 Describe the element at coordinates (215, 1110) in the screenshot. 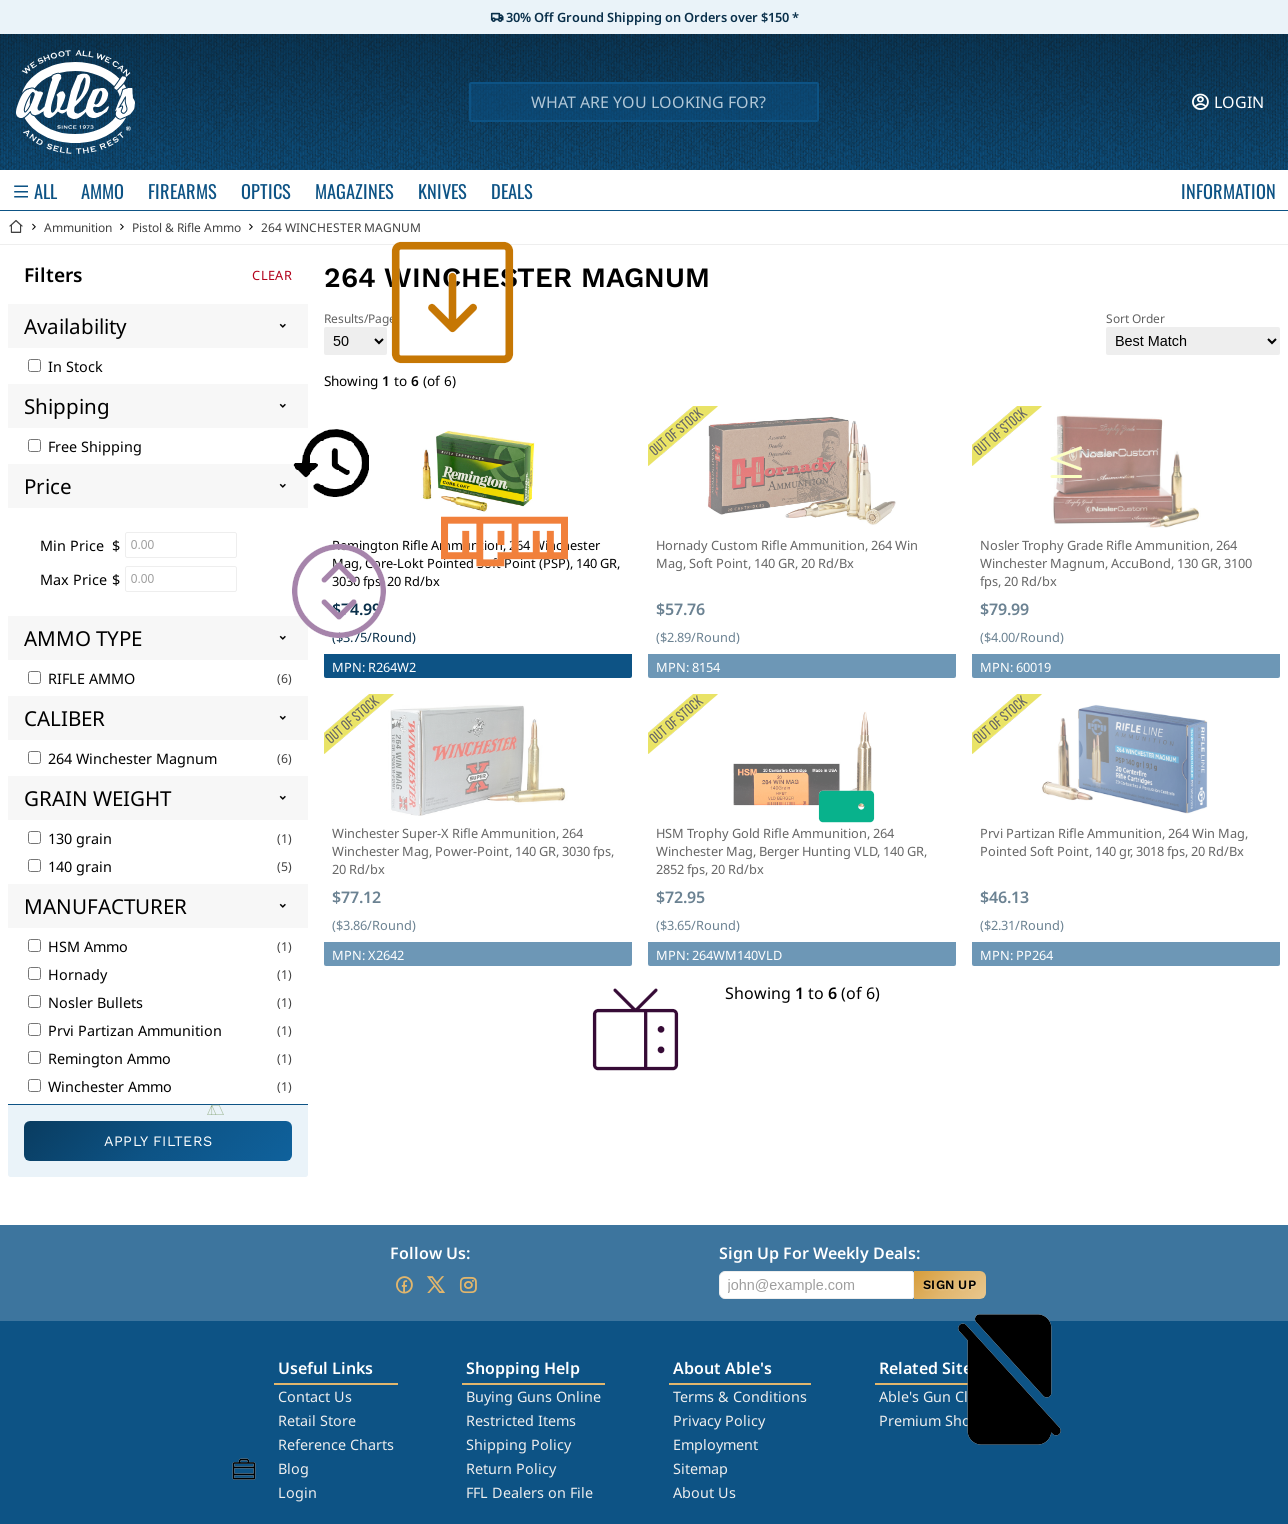

I see `access camping or outdoor activity options` at that location.